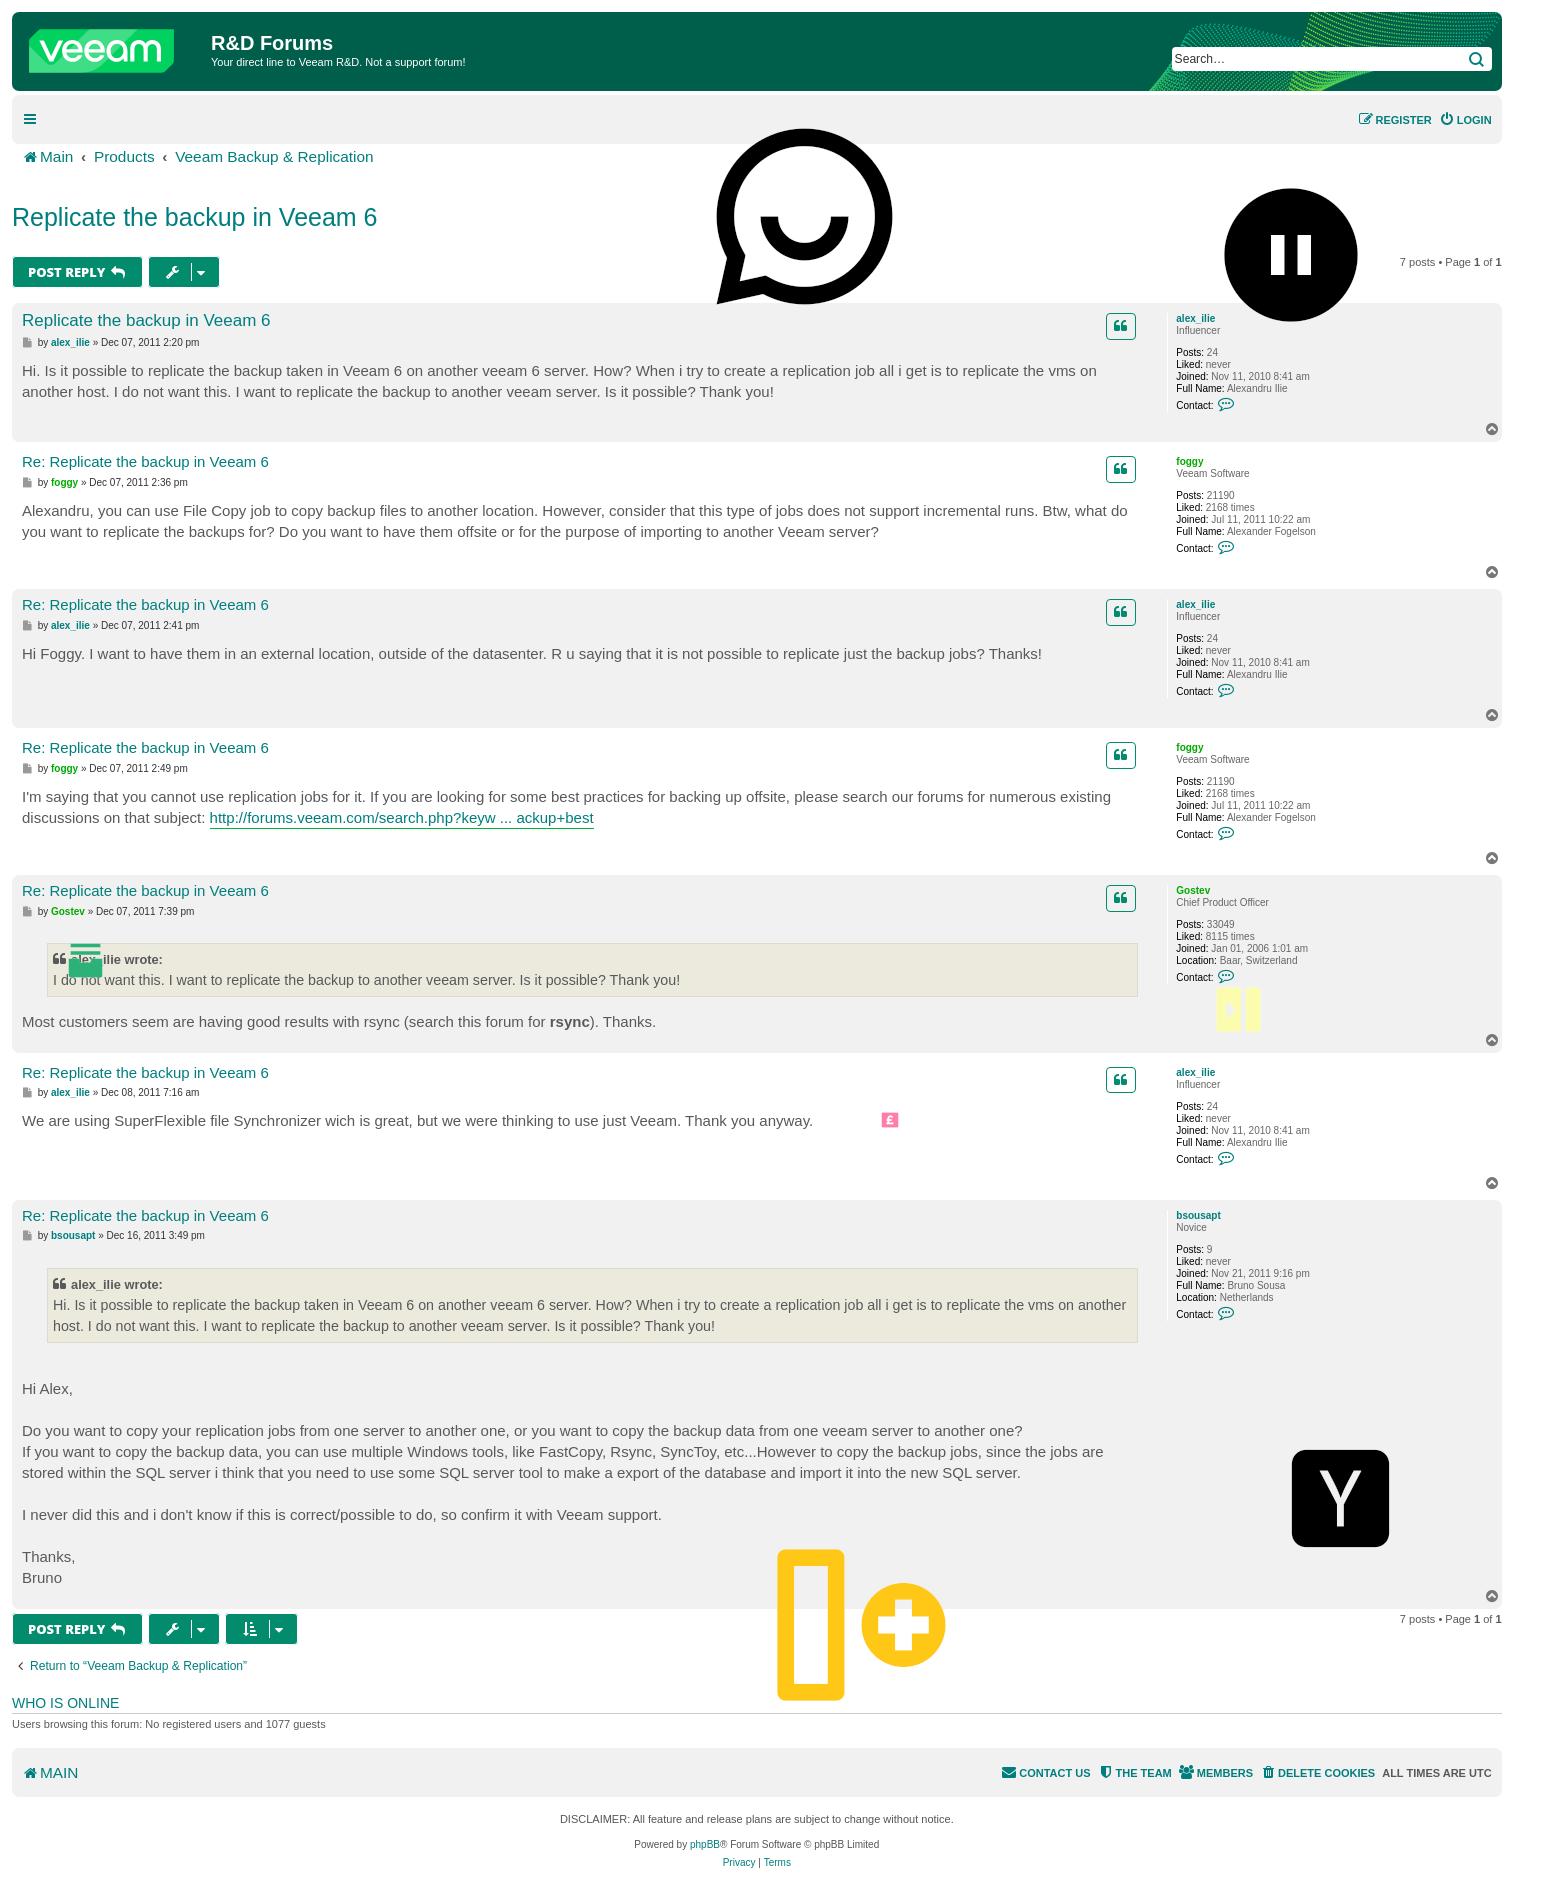  What do you see at coordinates (1340, 1498) in the screenshot?
I see `open hacker news` at bounding box center [1340, 1498].